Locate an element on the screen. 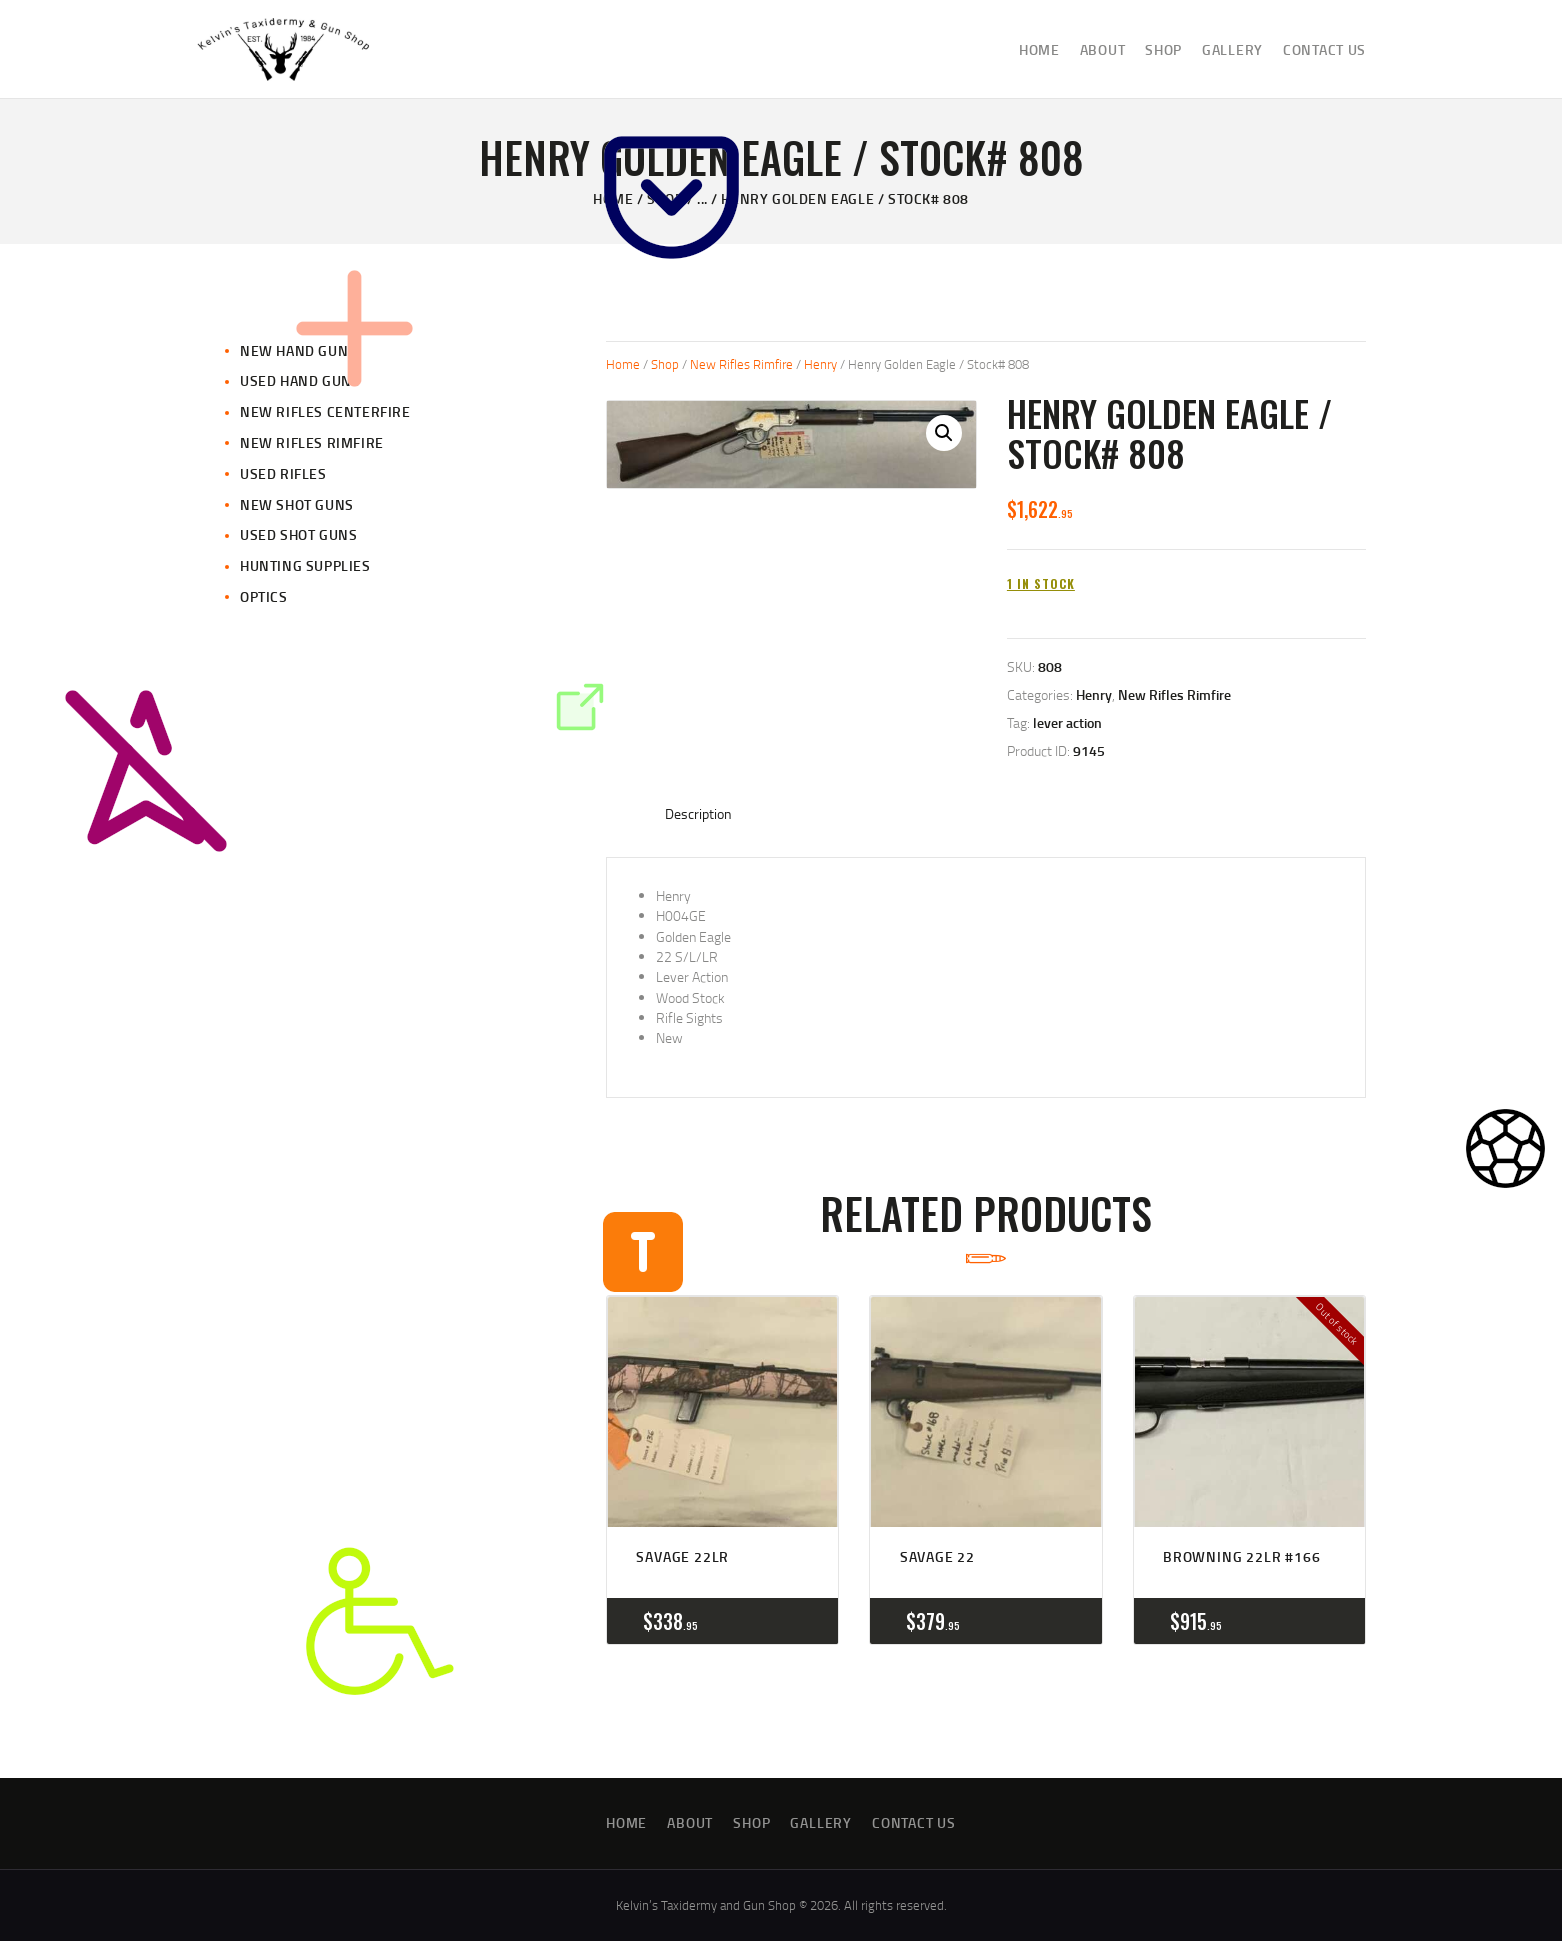  save to pocket app is located at coordinates (671, 197).